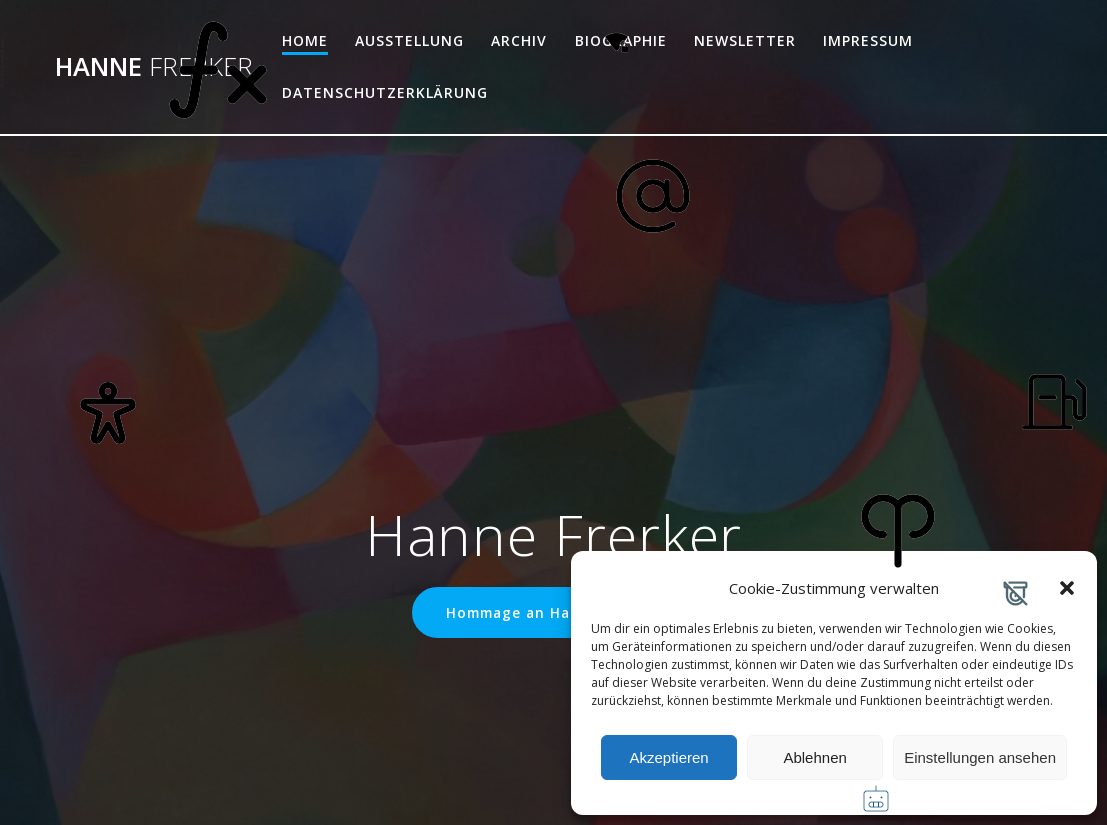  I want to click on access AI assistant or chatbot, so click(876, 800).